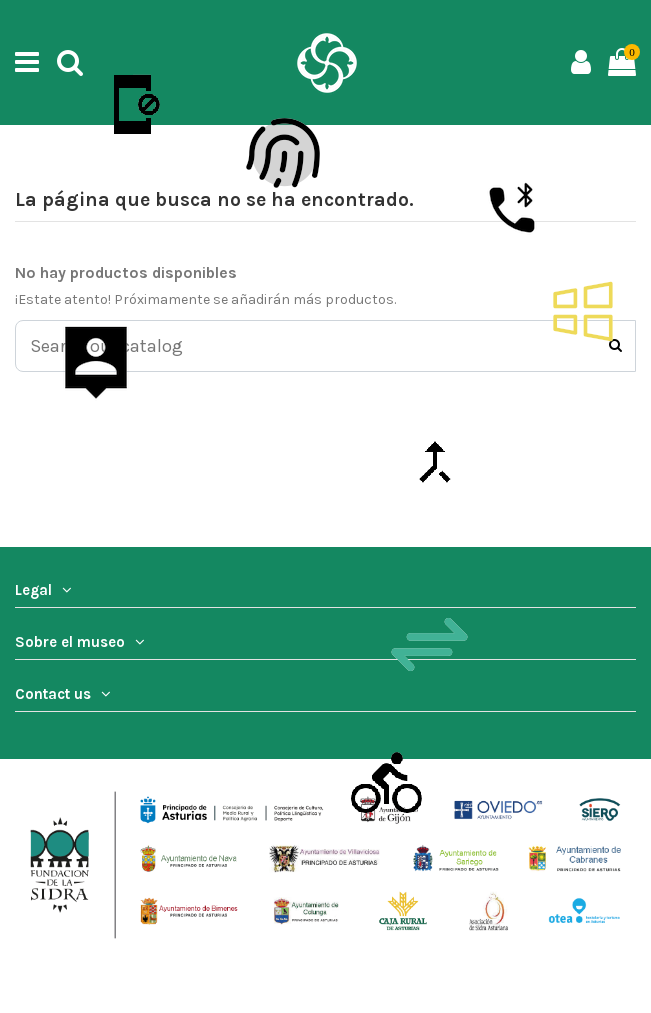 The width and height of the screenshot is (651, 1013). What do you see at coordinates (435, 462) in the screenshot?
I see `merge branches or items together` at bounding box center [435, 462].